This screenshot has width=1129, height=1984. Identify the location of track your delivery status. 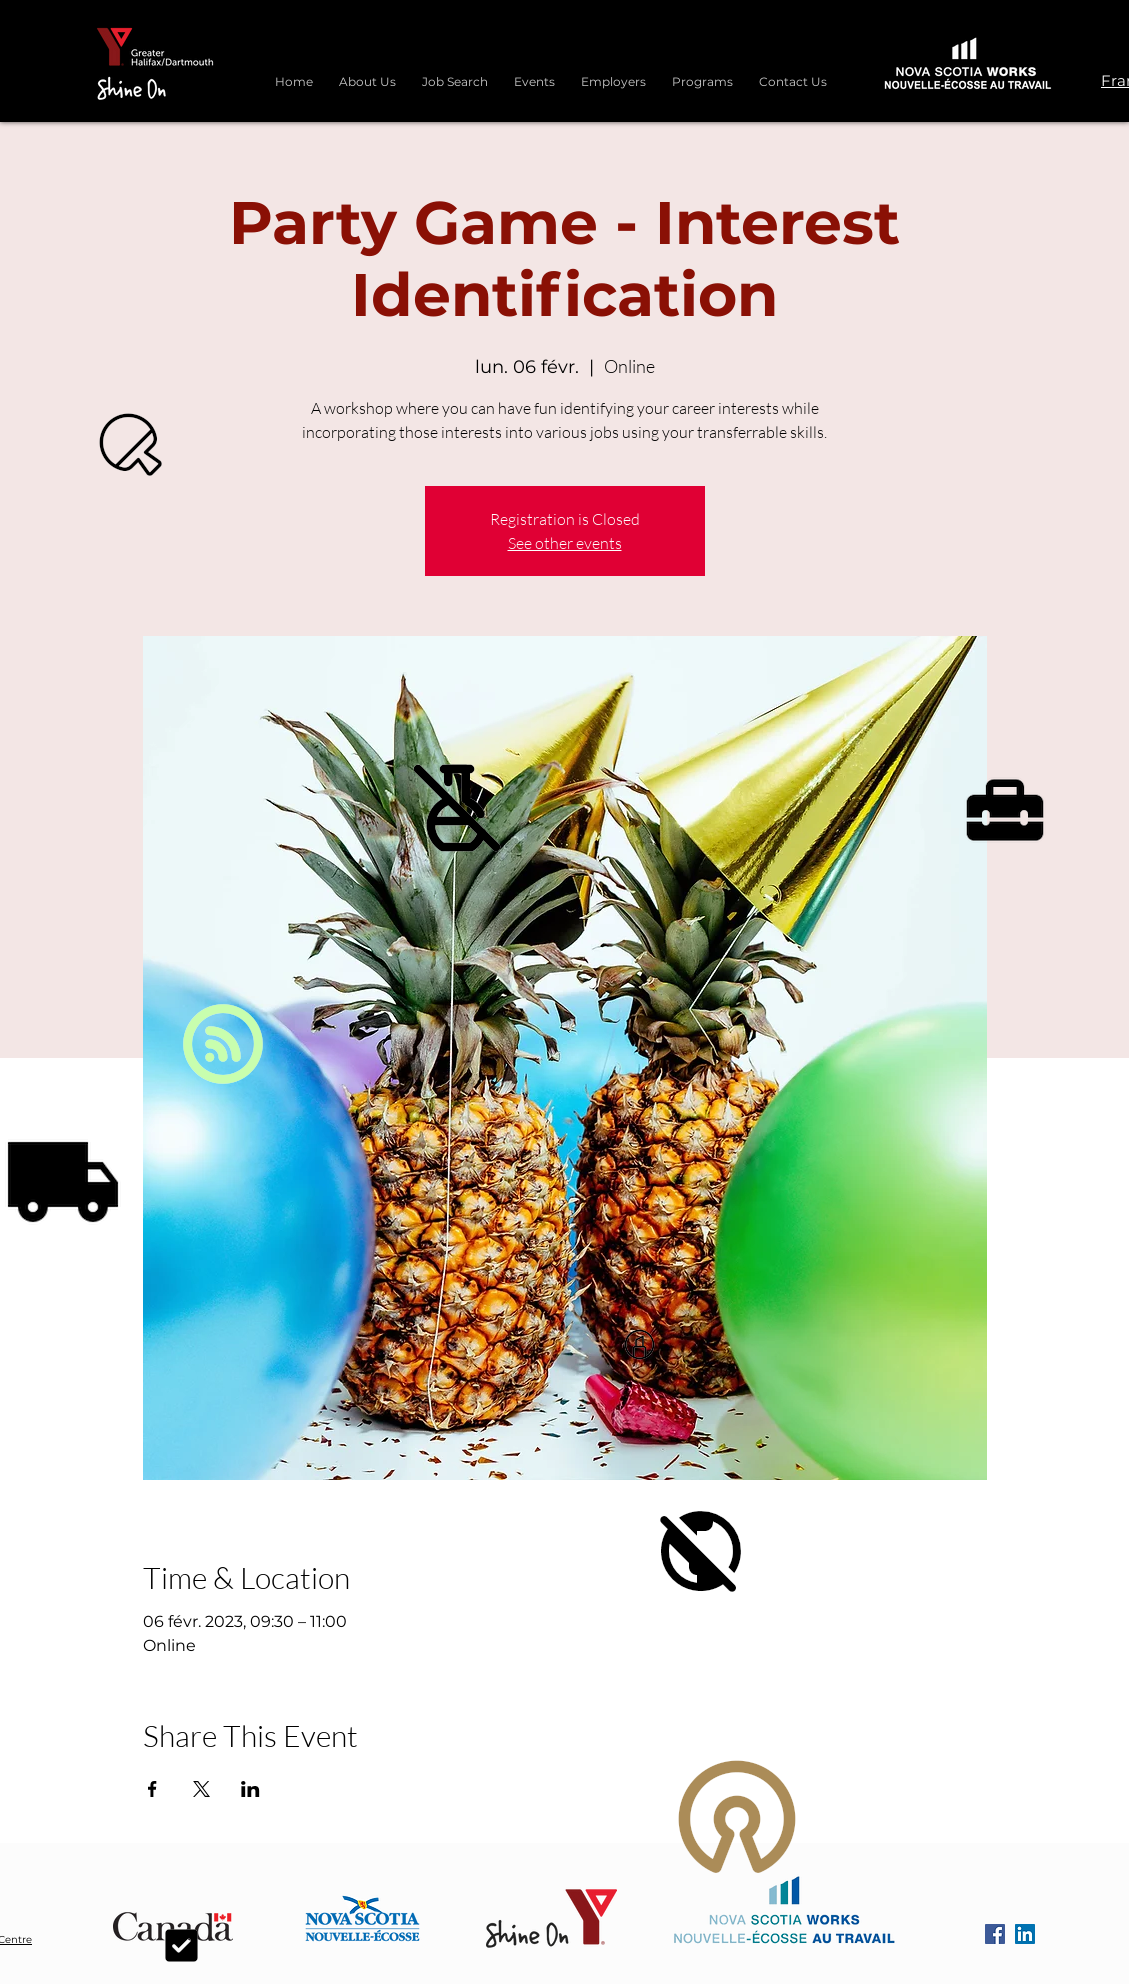
(63, 1182).